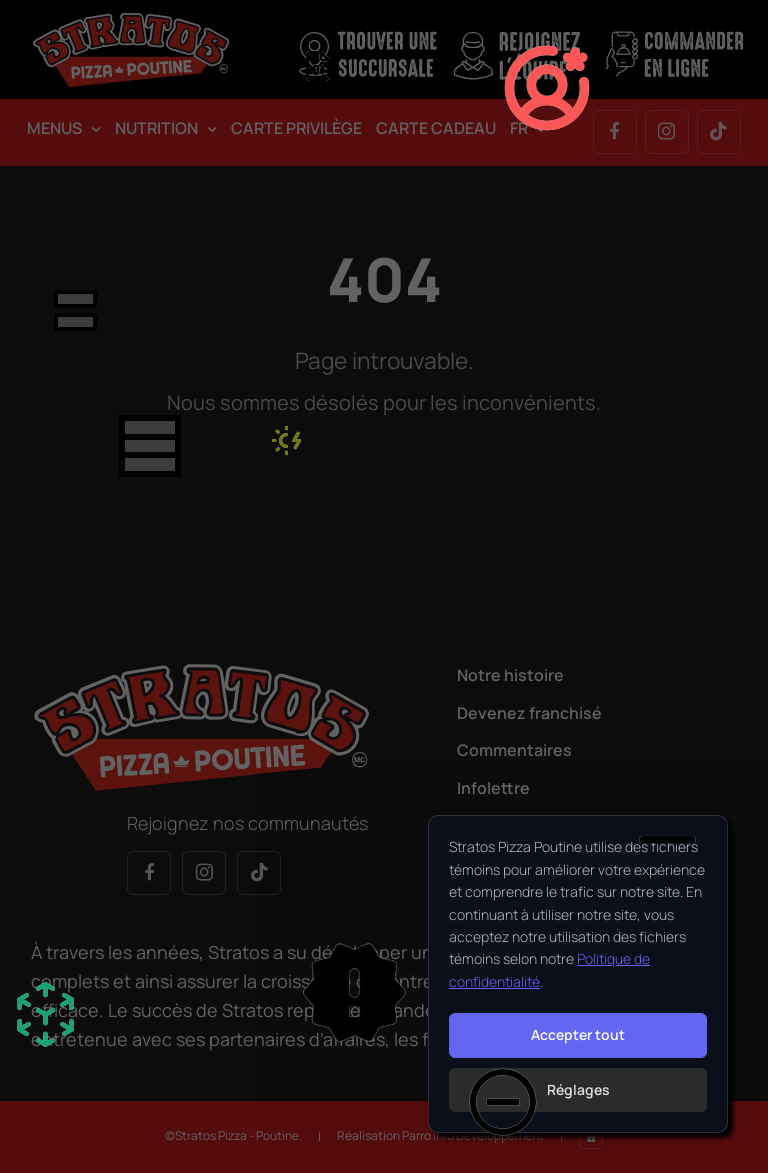 The height and width of the screenshot is (1173, 768). Describe the element at coordinates (76, 310) in the screenshot. I see `view agenda or schedule items` at that location.